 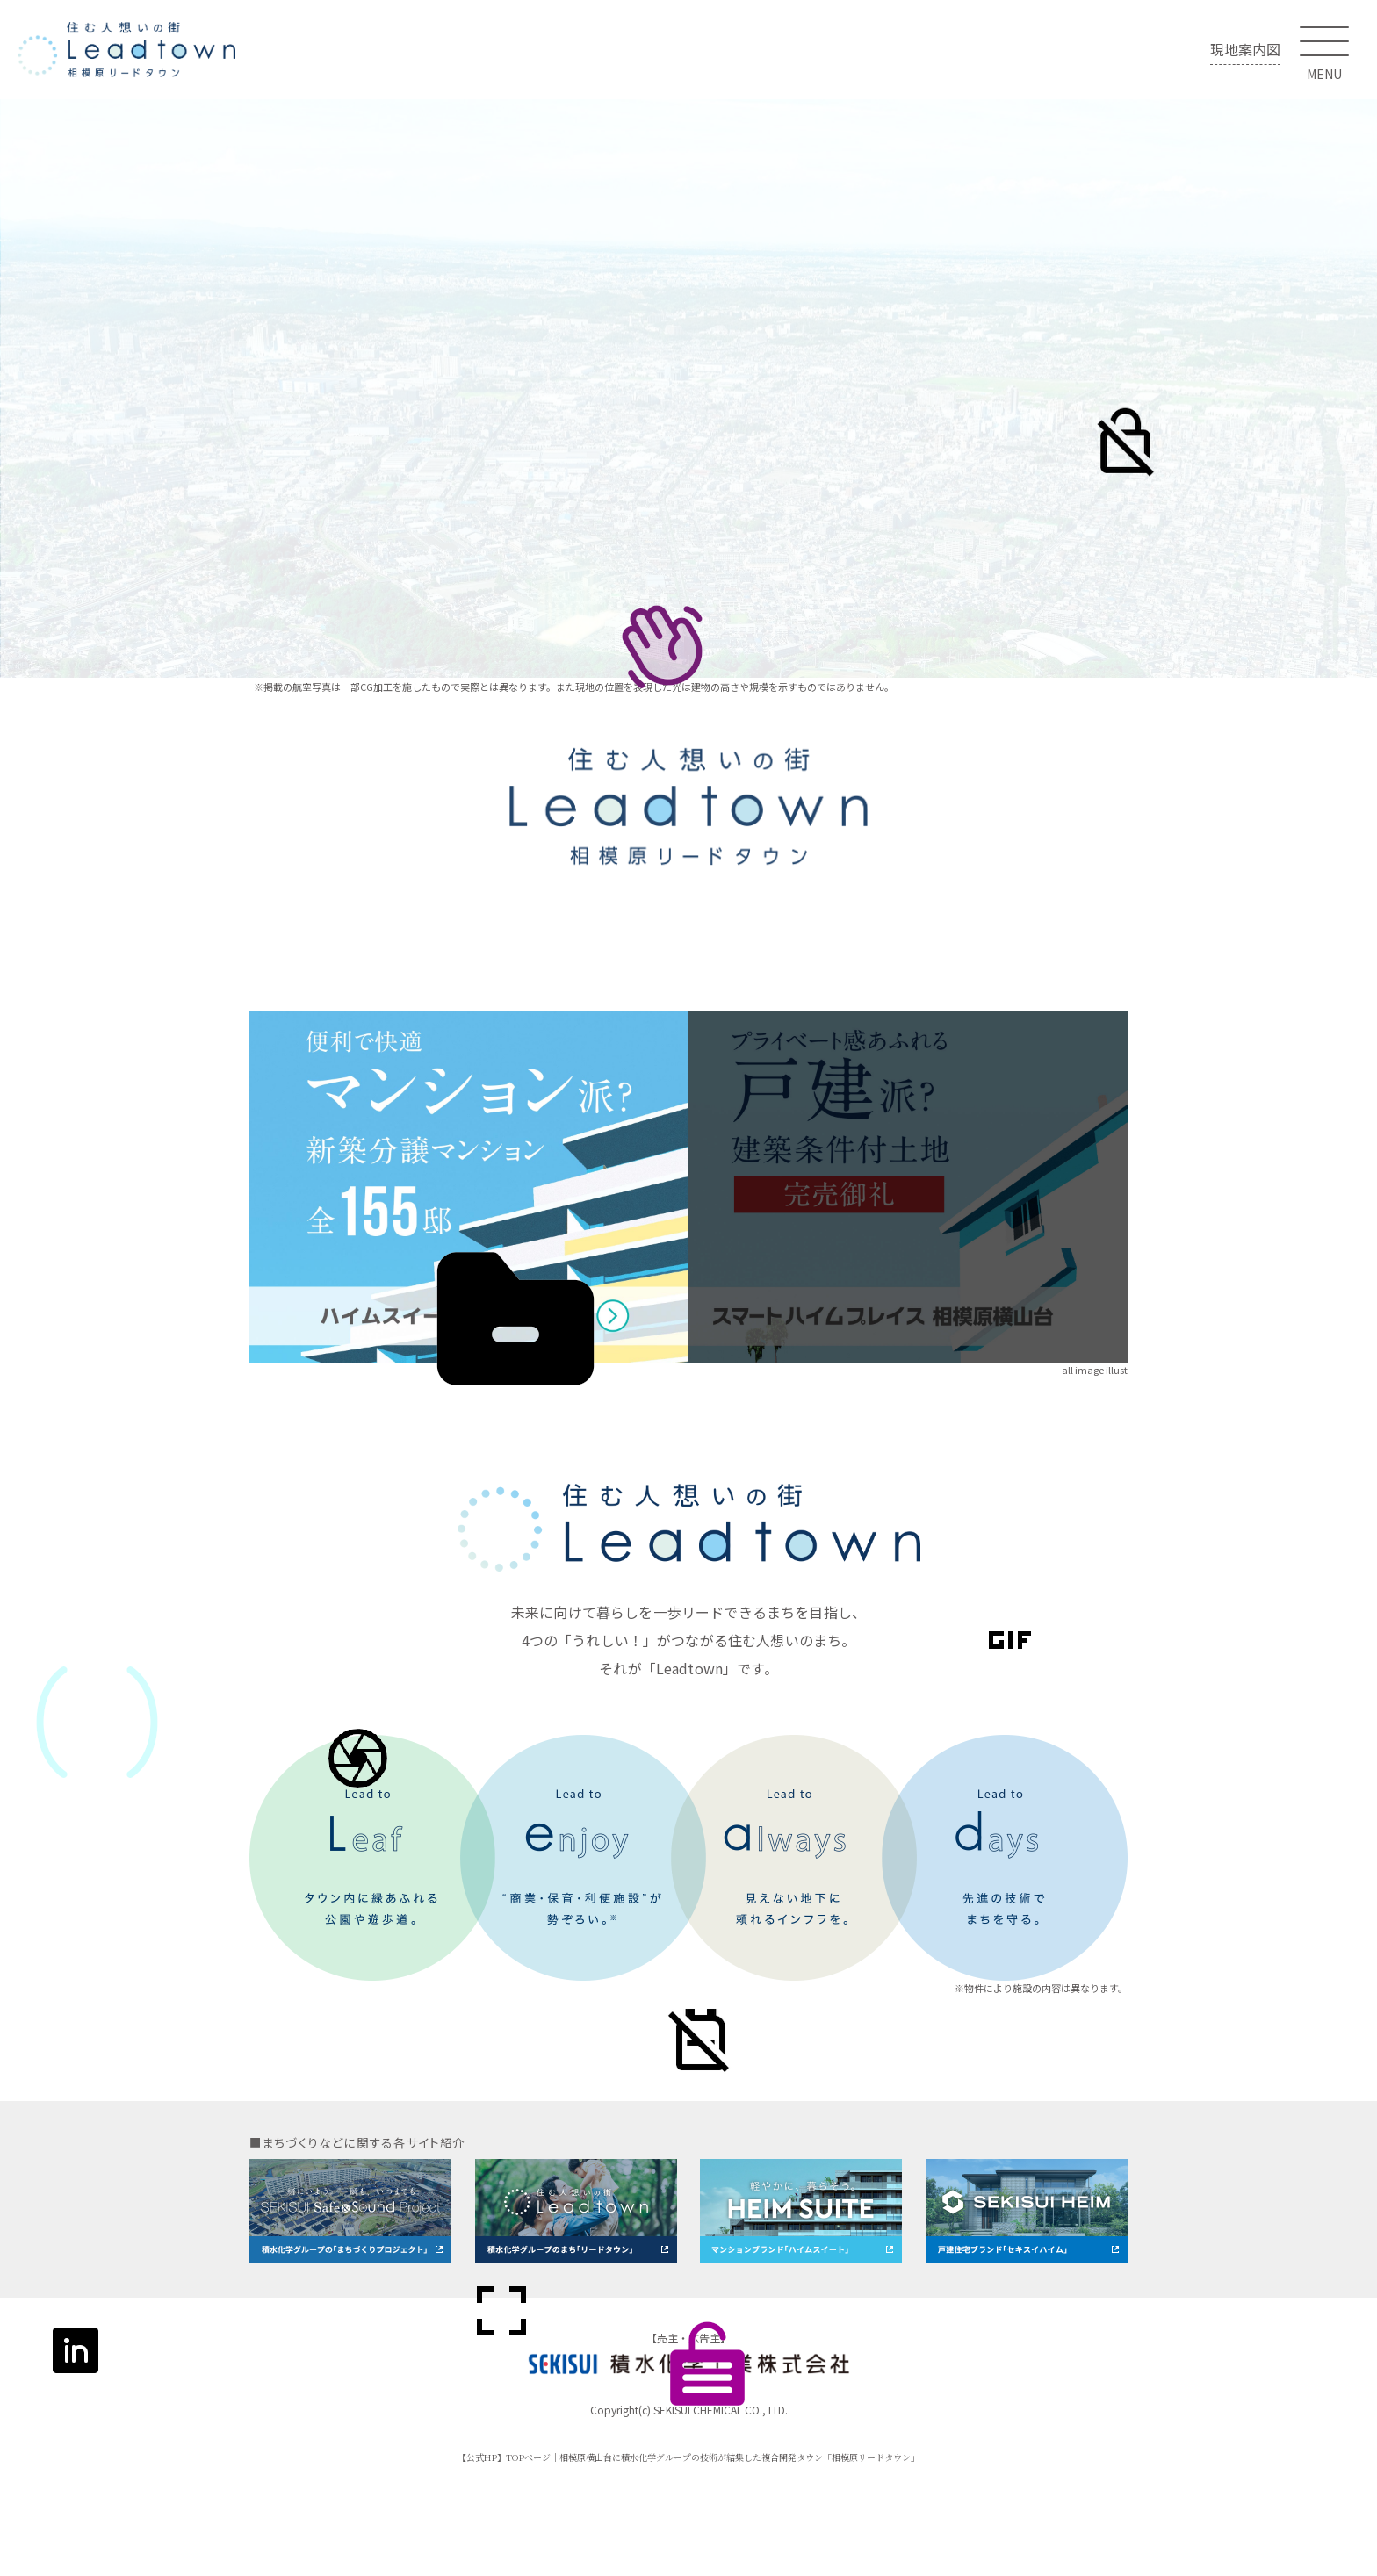 I want to click on indicates an unencrypted or insecure email connection, so click(x=1125, y=442).